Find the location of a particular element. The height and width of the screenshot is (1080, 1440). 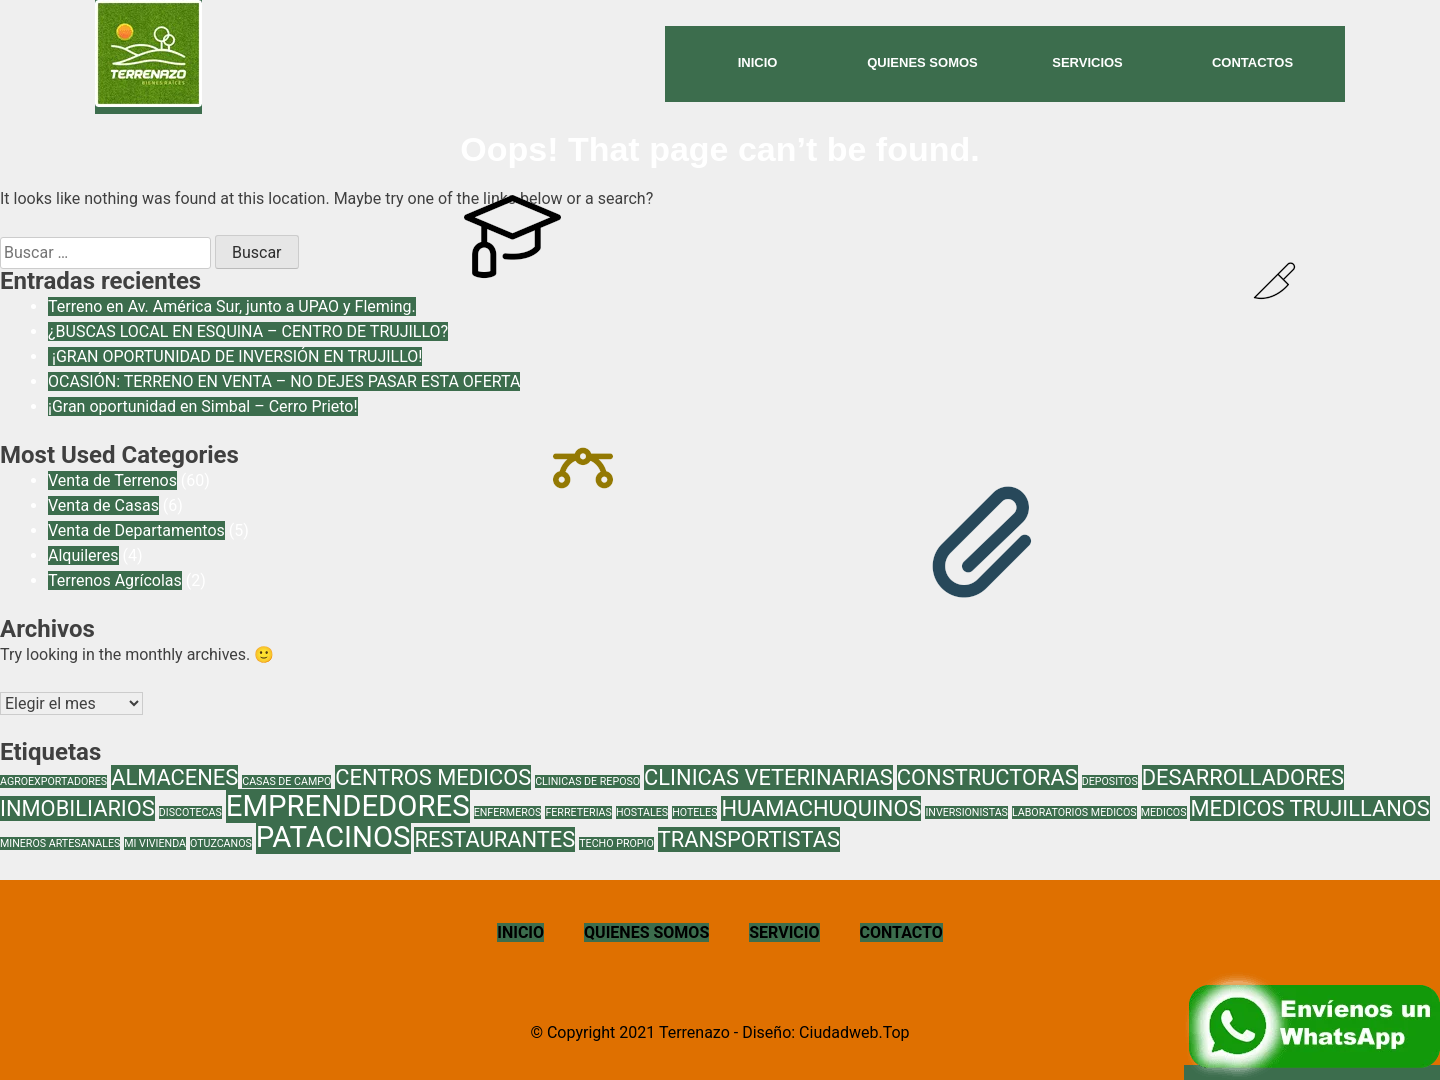

access kitchen or cooking tools is located at coordinates (1274, 281).